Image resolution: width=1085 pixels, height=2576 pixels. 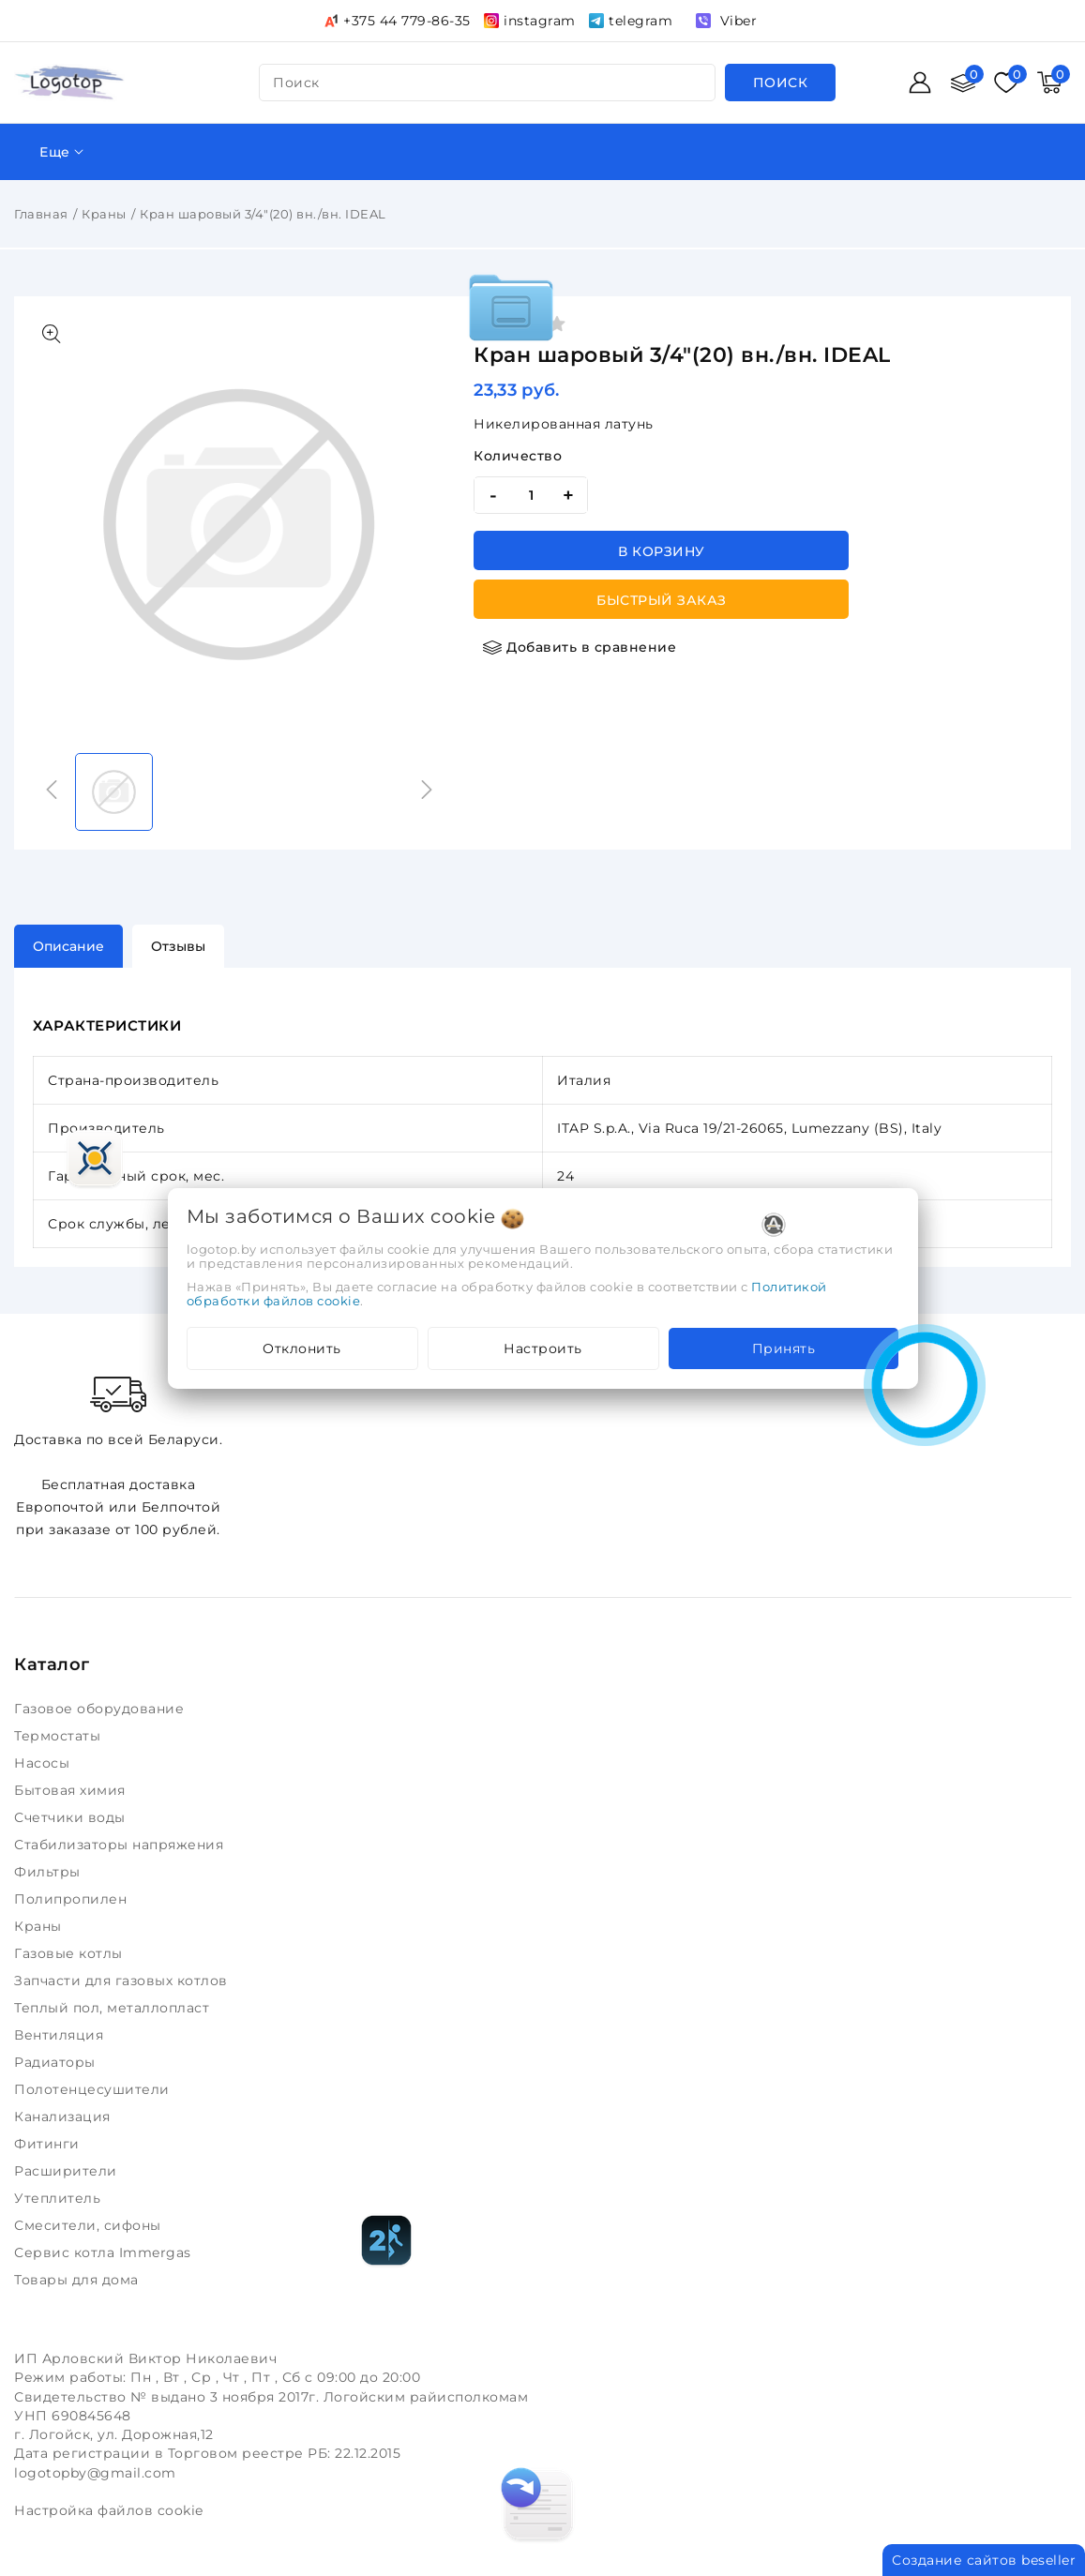 What do you see at coordinates (511, 308) in the screenshot?
I see `open your desktop folder` at bounding box center [511, 308].